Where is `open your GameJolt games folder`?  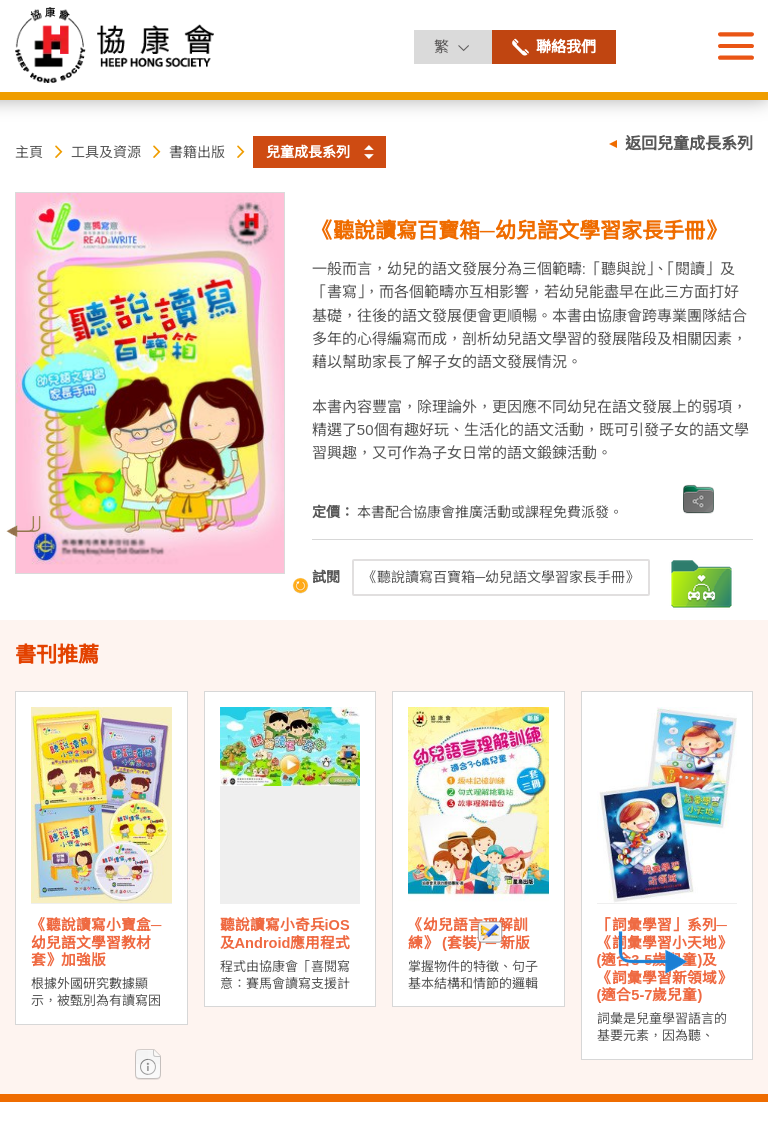
open your GameJolt games folder is located at coordinates (701, 585).